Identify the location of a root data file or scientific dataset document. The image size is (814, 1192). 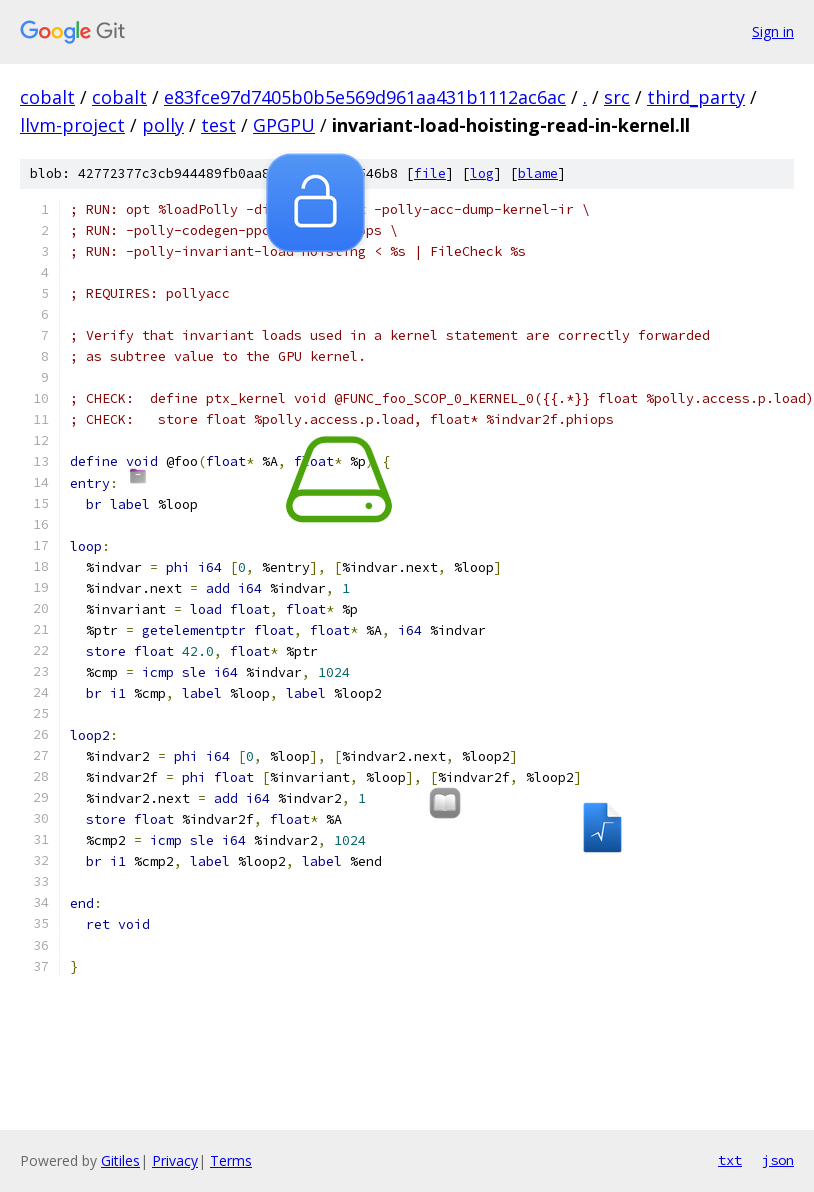
(602, 828).